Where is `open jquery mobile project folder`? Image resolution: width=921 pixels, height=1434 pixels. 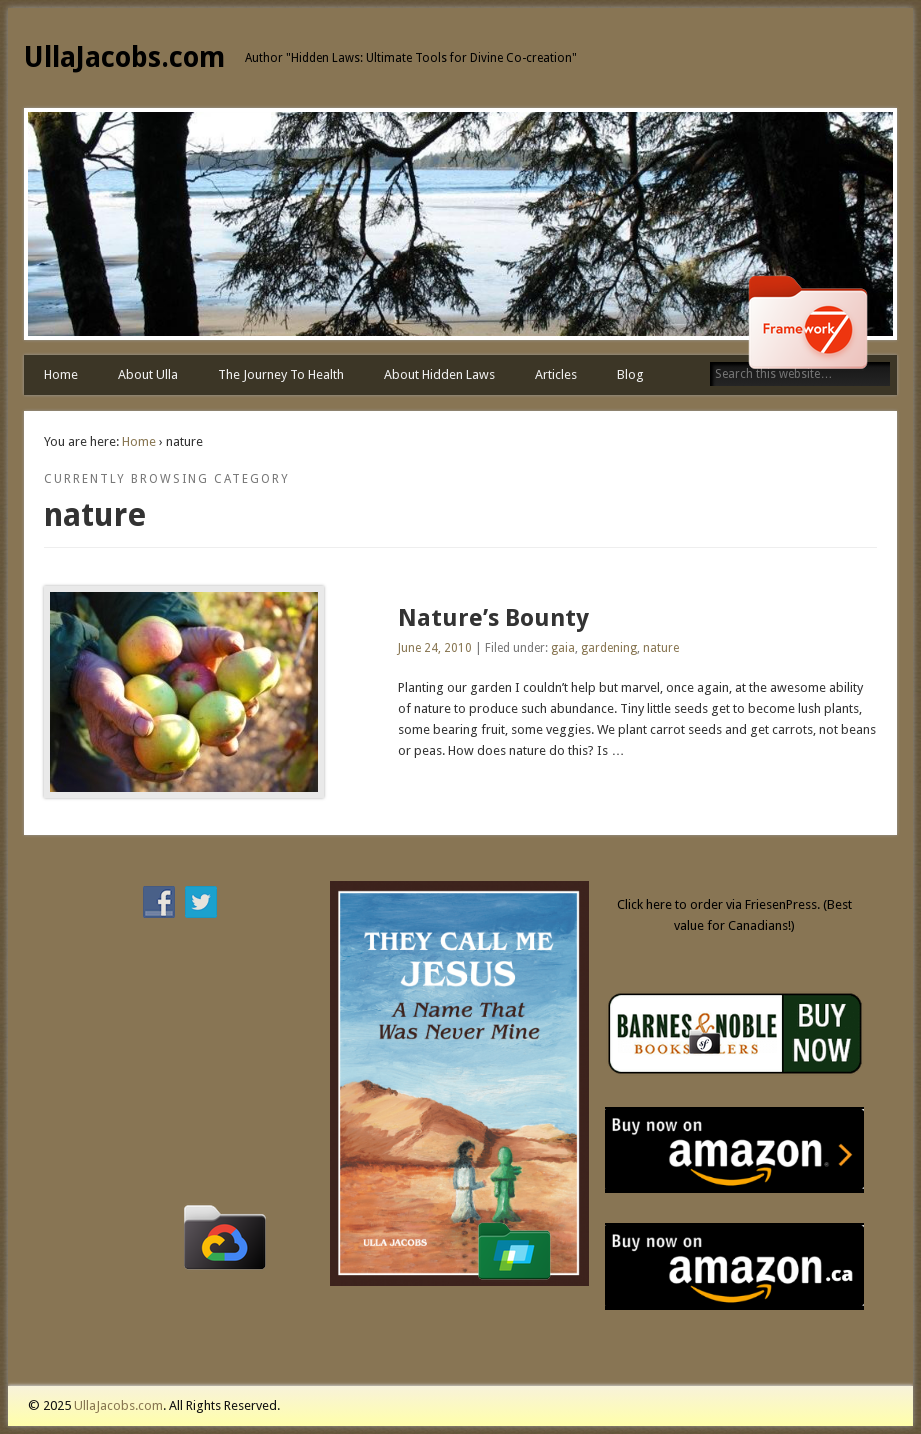 open jquery mobile project folder is located at coordinates (514, 1253).